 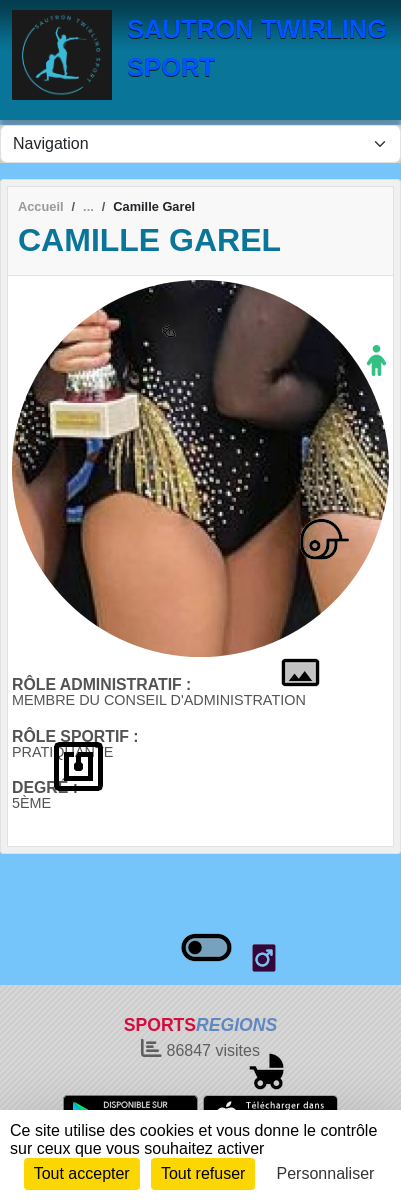 What do you see at coordinates (78, 766) in the screenshot?
I see `enable NFC for contactless payments or transfers` at bounding box center [78, 766].